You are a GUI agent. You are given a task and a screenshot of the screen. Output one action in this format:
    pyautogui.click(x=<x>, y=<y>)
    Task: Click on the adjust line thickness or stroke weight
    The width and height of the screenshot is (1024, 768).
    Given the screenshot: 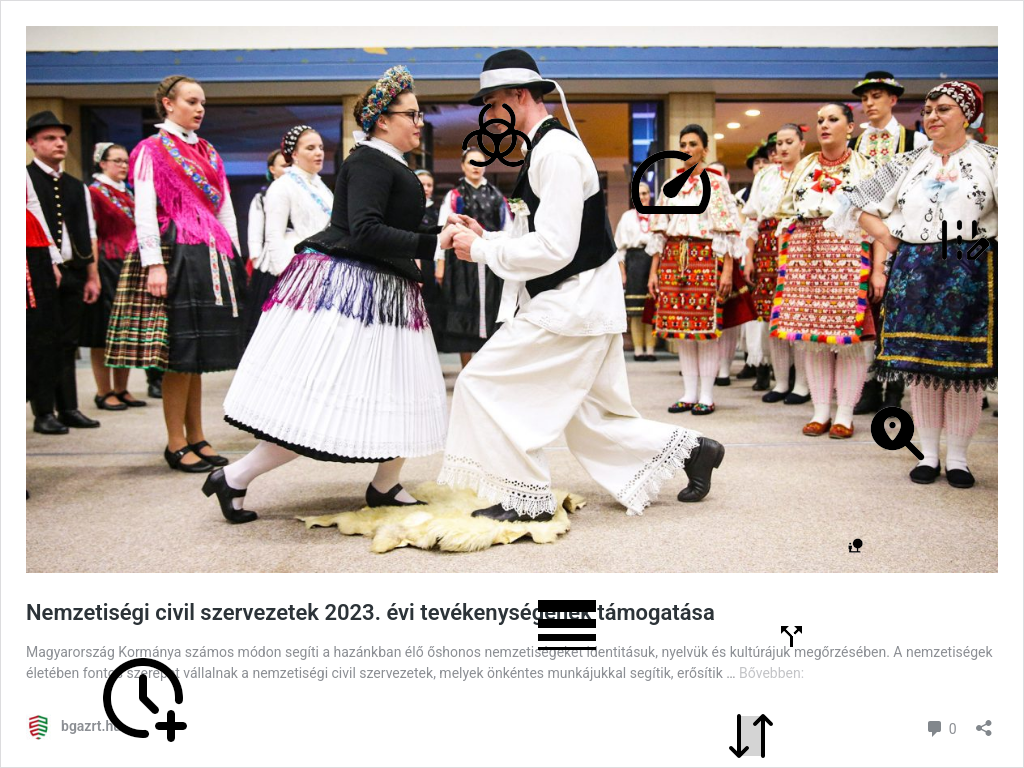 What is the action you would take?
    pyautogui.click(x=567, y=625)
    